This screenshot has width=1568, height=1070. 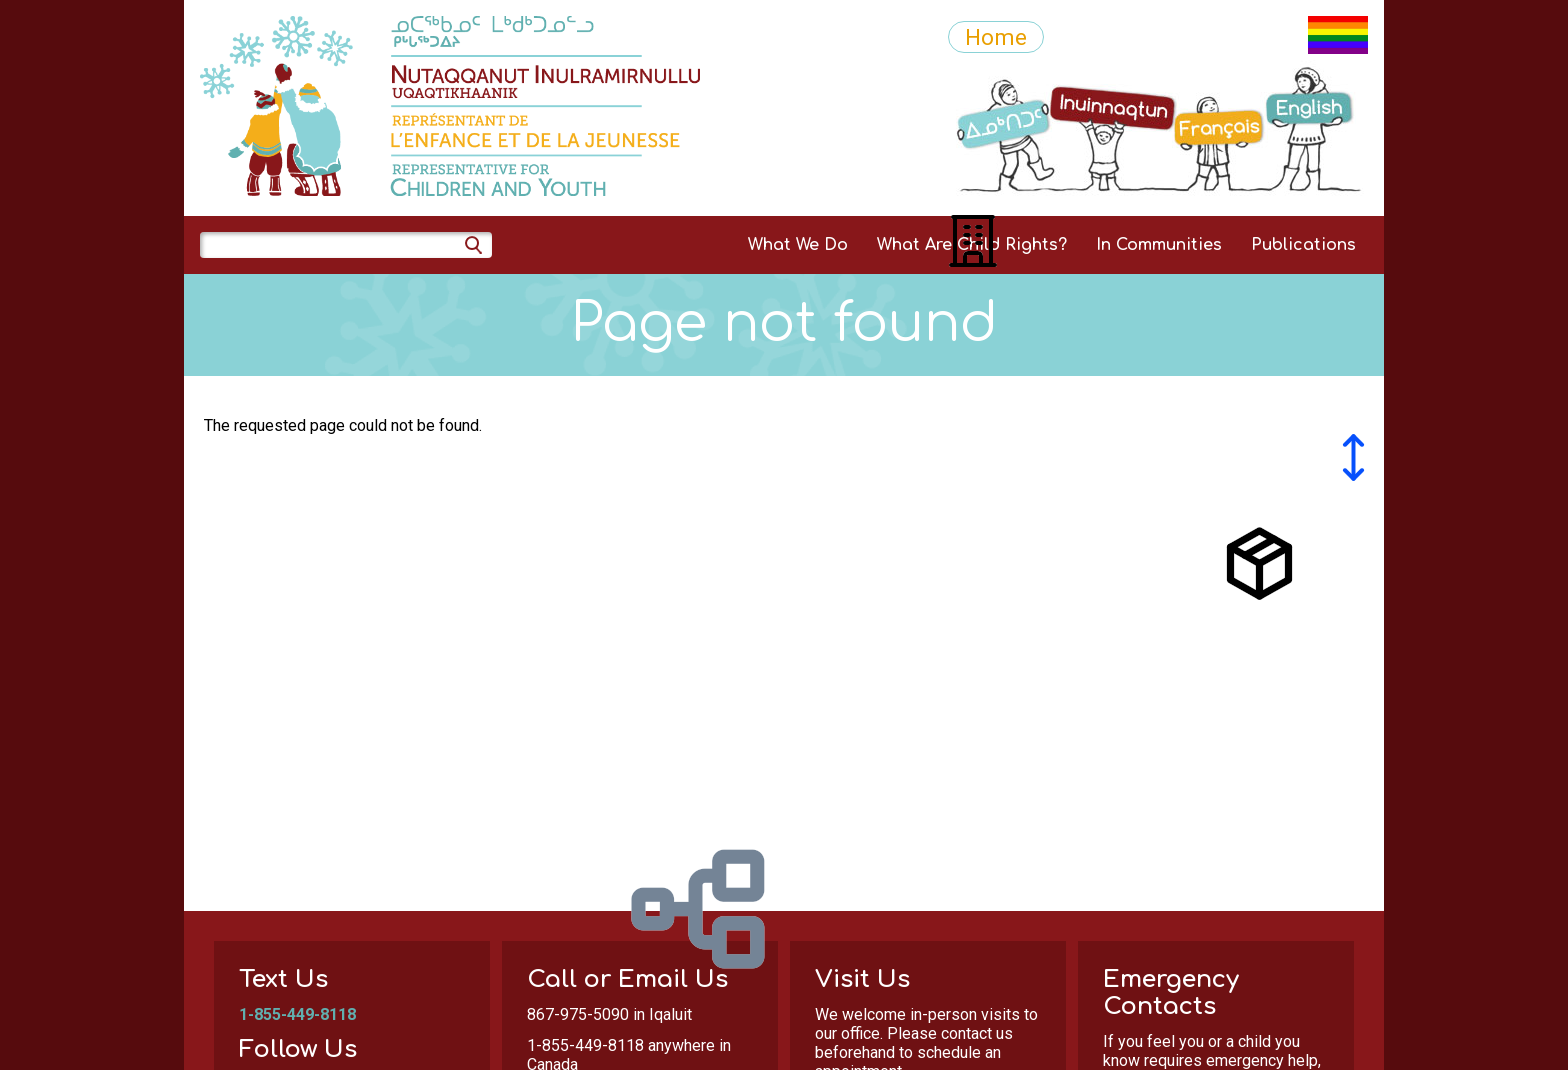 What do you see at coordinates (1259, 563) in the screenshot?
I see `view package or shipment details` at bounding box center [1259, 563].